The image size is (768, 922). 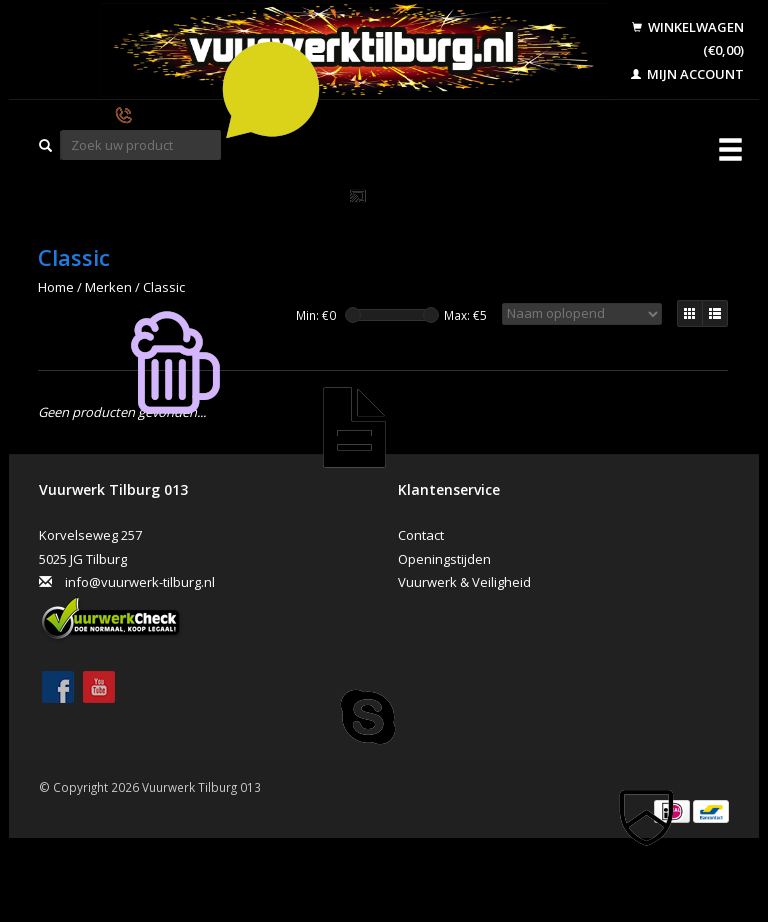 I want to click on access security or protection settings, so click(x=646, y=814).